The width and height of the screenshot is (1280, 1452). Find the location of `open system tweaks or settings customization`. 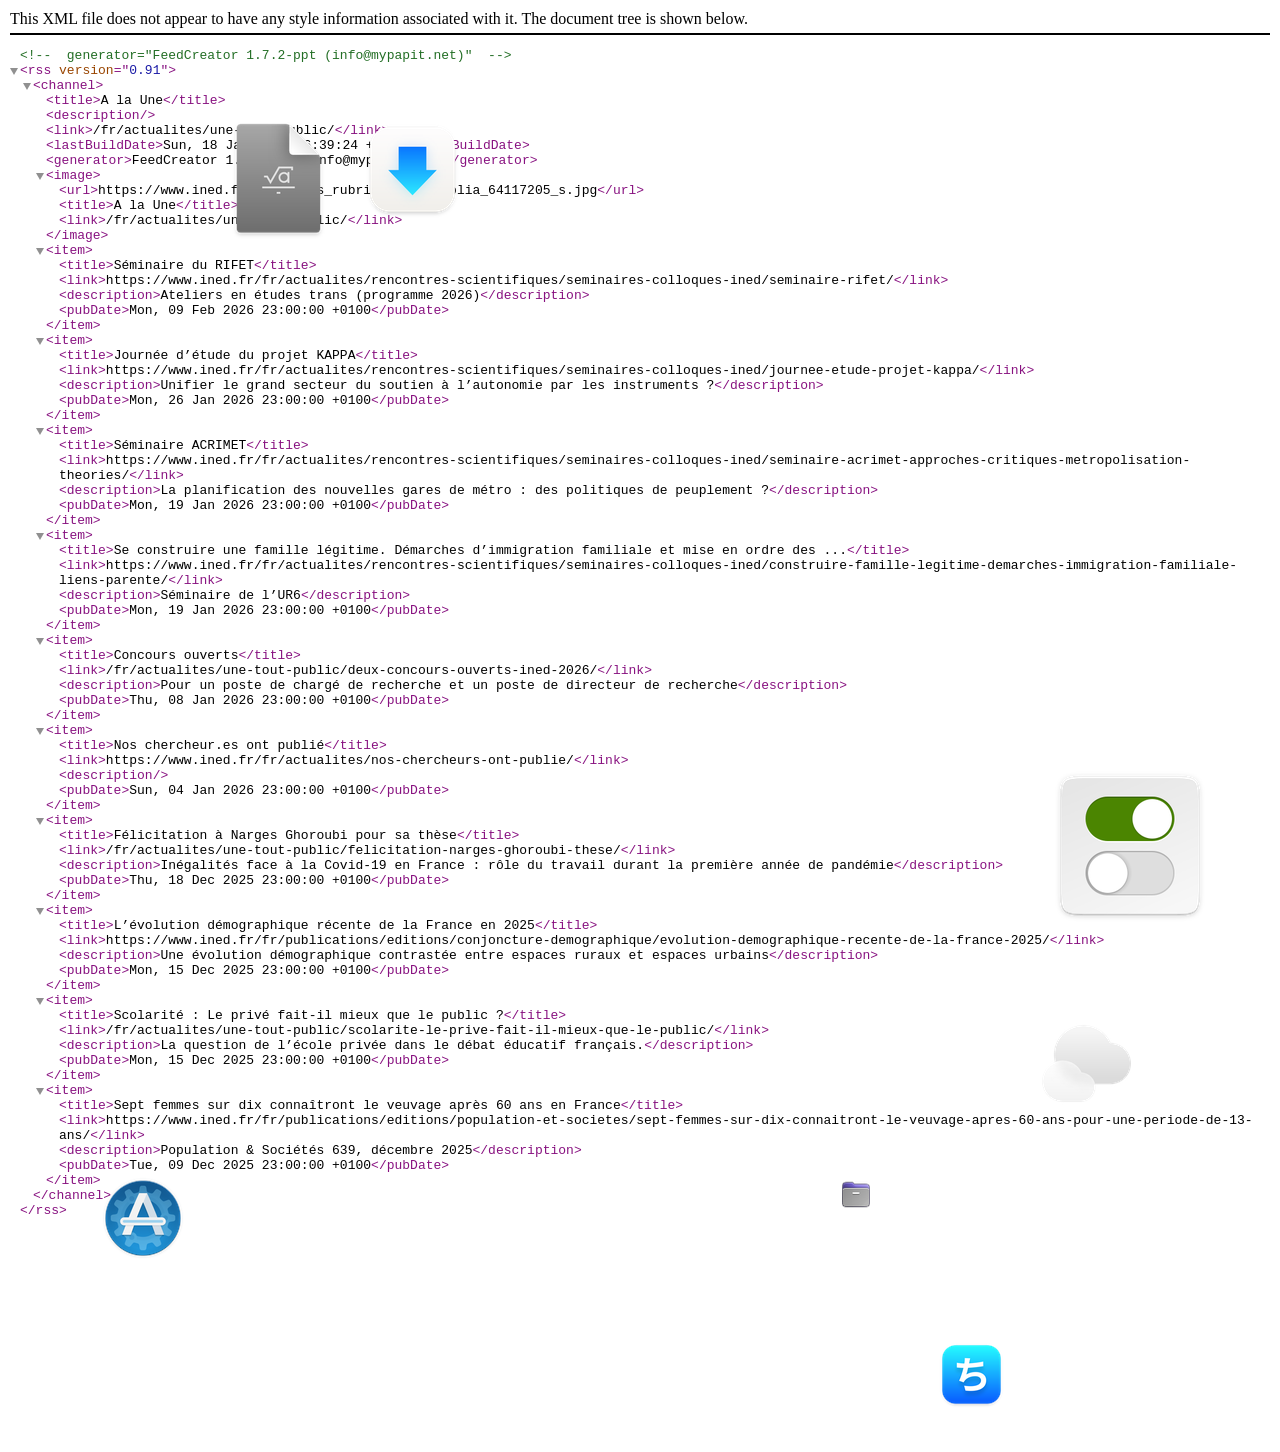

open system tweaks or settings customization is located at coordinates (1130, 846).